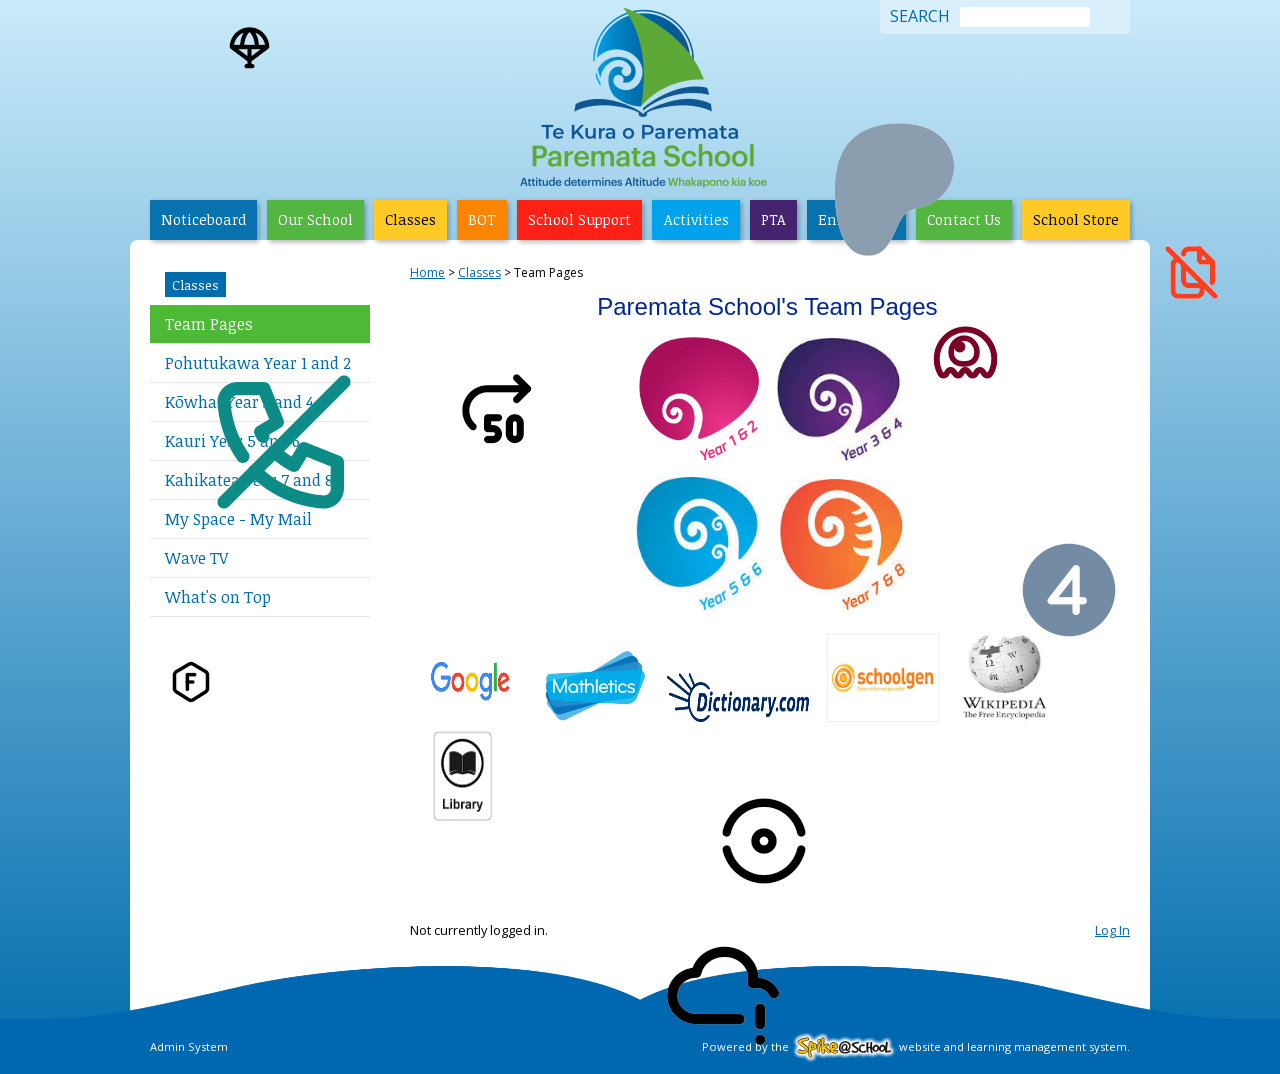 The width and height of the screenshot is (1280, 1074). Describe the element at coordinates (764, 841) in the screenshot. I see `adjust level or alignment settings` at that location.